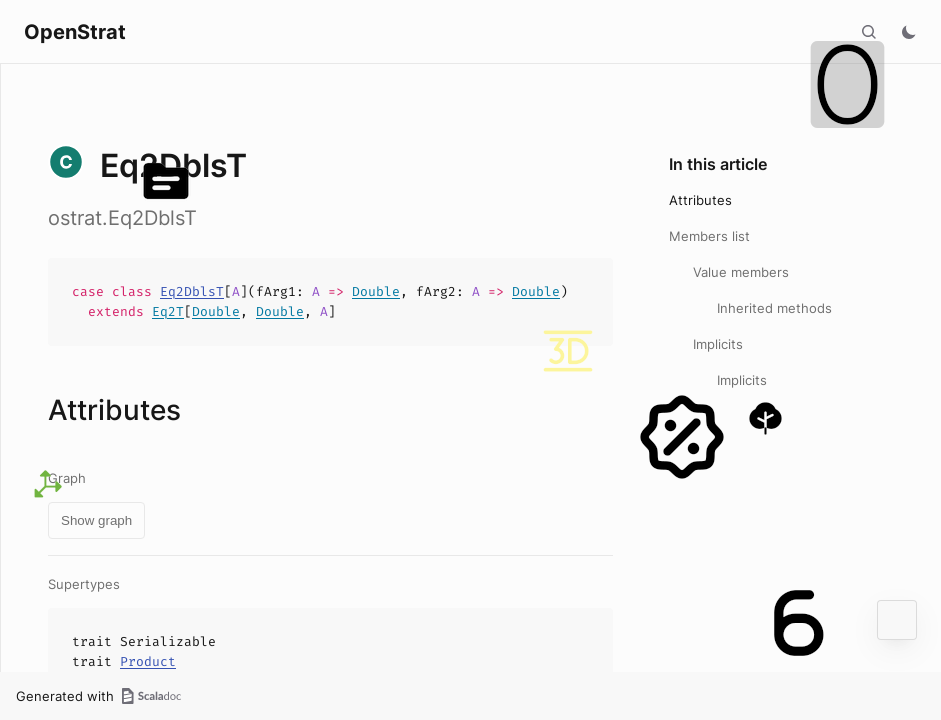 This screenshot has height=720, width=941. Describe the element at coordinates (765, 418) in the screenshot. I see `view parks or nature areas on a map` at that location.